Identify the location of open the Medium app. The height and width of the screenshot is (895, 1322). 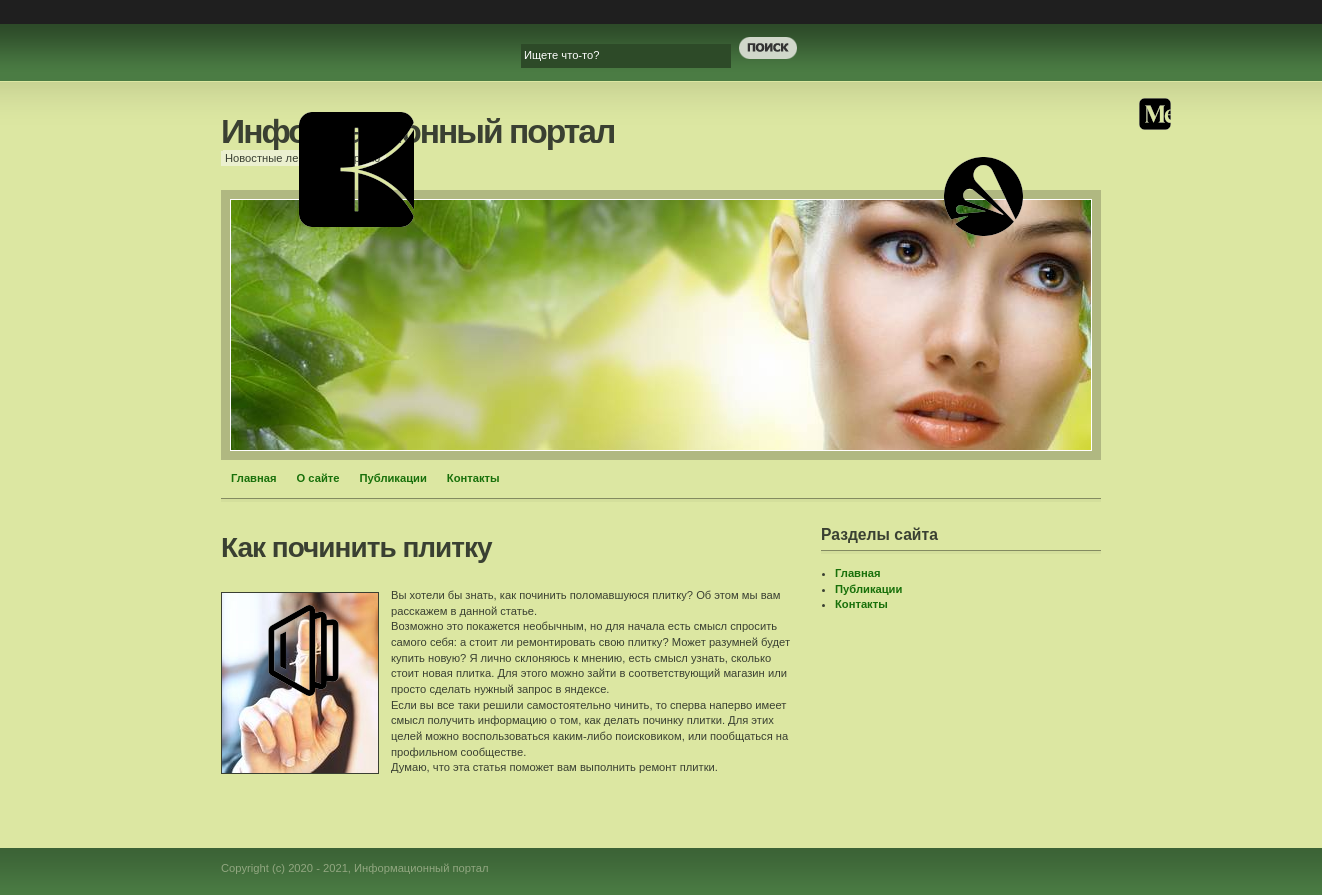
(1155, 114).